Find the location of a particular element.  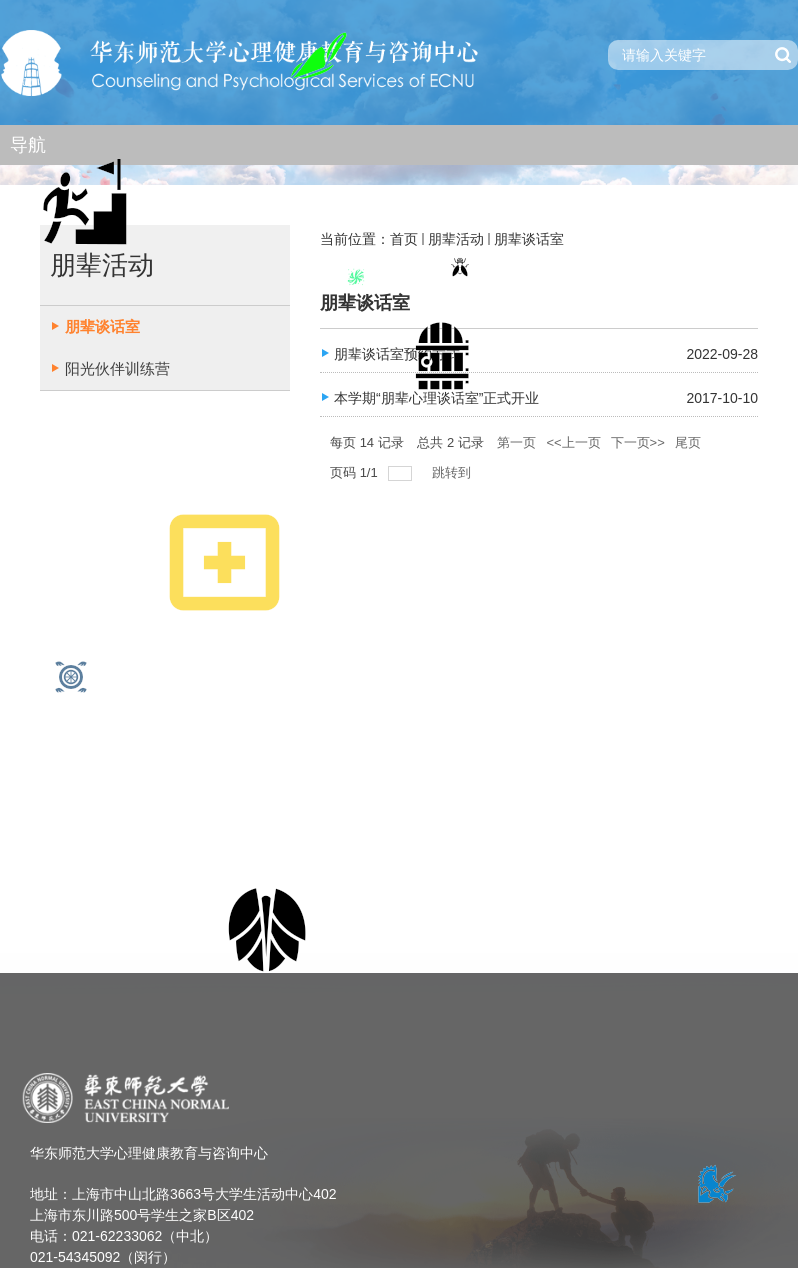

access dinosaur-themed game or content is located at coordinates (717, 1183).